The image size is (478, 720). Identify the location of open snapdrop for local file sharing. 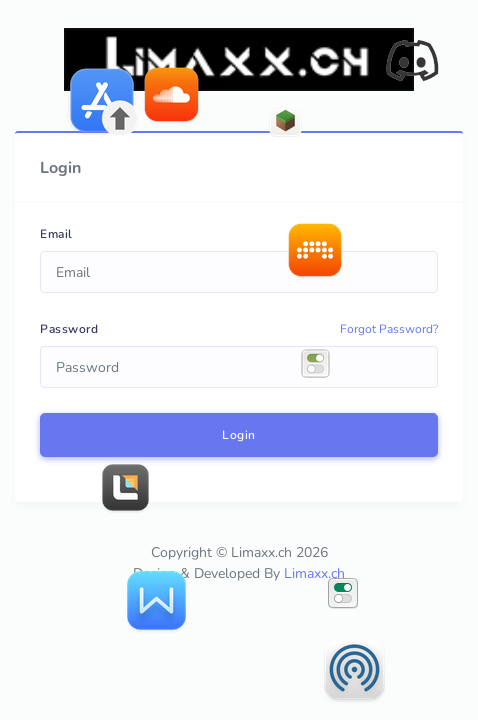
(354, 669).